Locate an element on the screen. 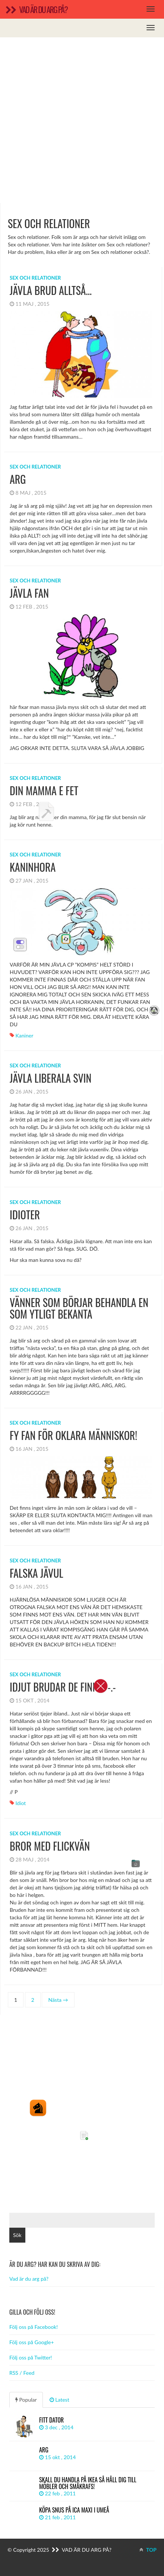 The image size is (164, 2576). indicates a file cannot be synced to Dropbox is located at coordinates (101, 1686).